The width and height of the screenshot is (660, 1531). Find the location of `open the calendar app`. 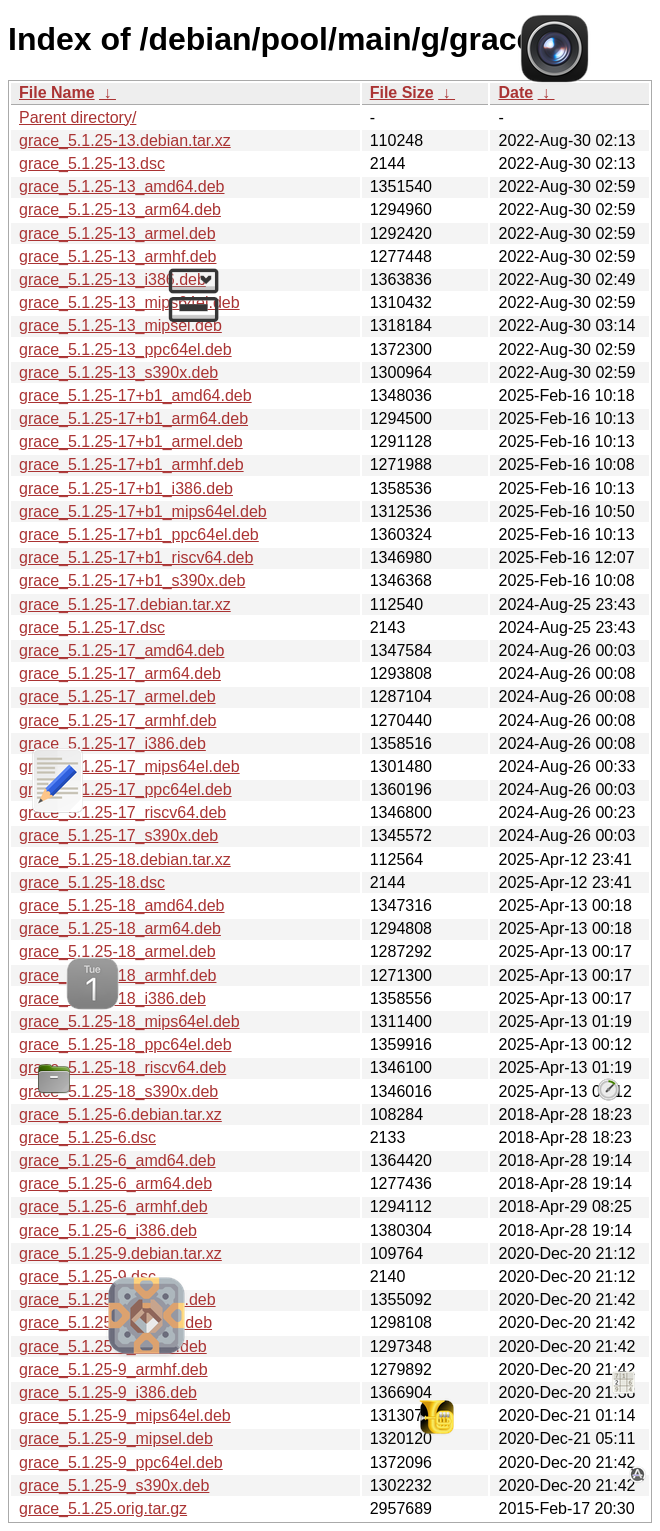

open the calendar app is located at coordinates (92, 983).